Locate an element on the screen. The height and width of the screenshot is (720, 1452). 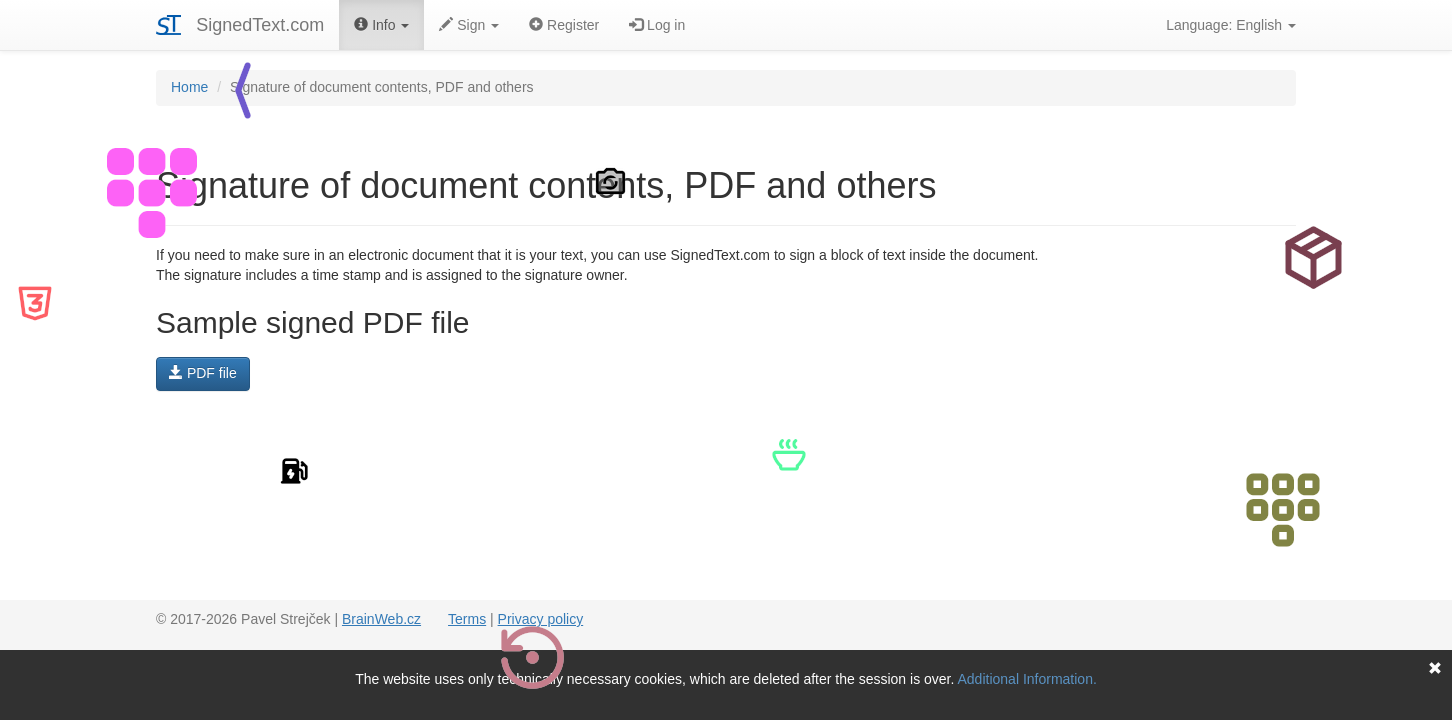
open the phone dialpad is located at coordinates (1283, 510).